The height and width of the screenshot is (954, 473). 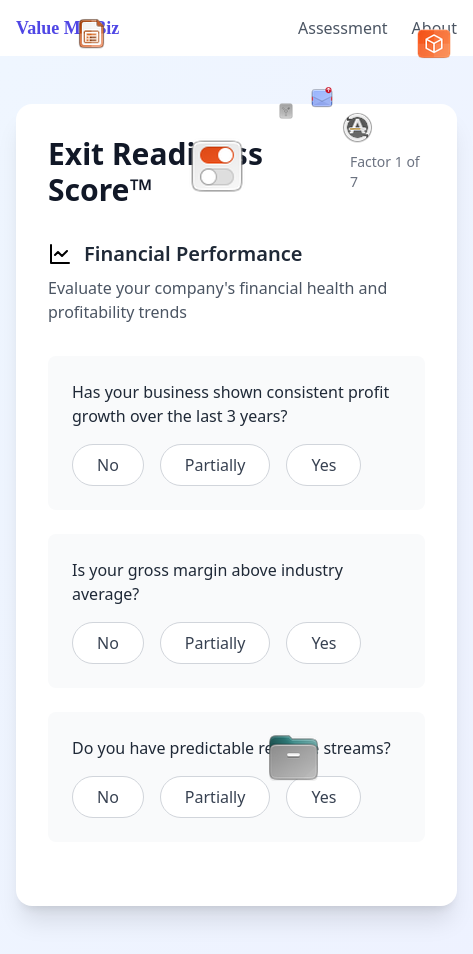 I want to click on open a 3D model file in STL binary format, so click(x=434, y=43).